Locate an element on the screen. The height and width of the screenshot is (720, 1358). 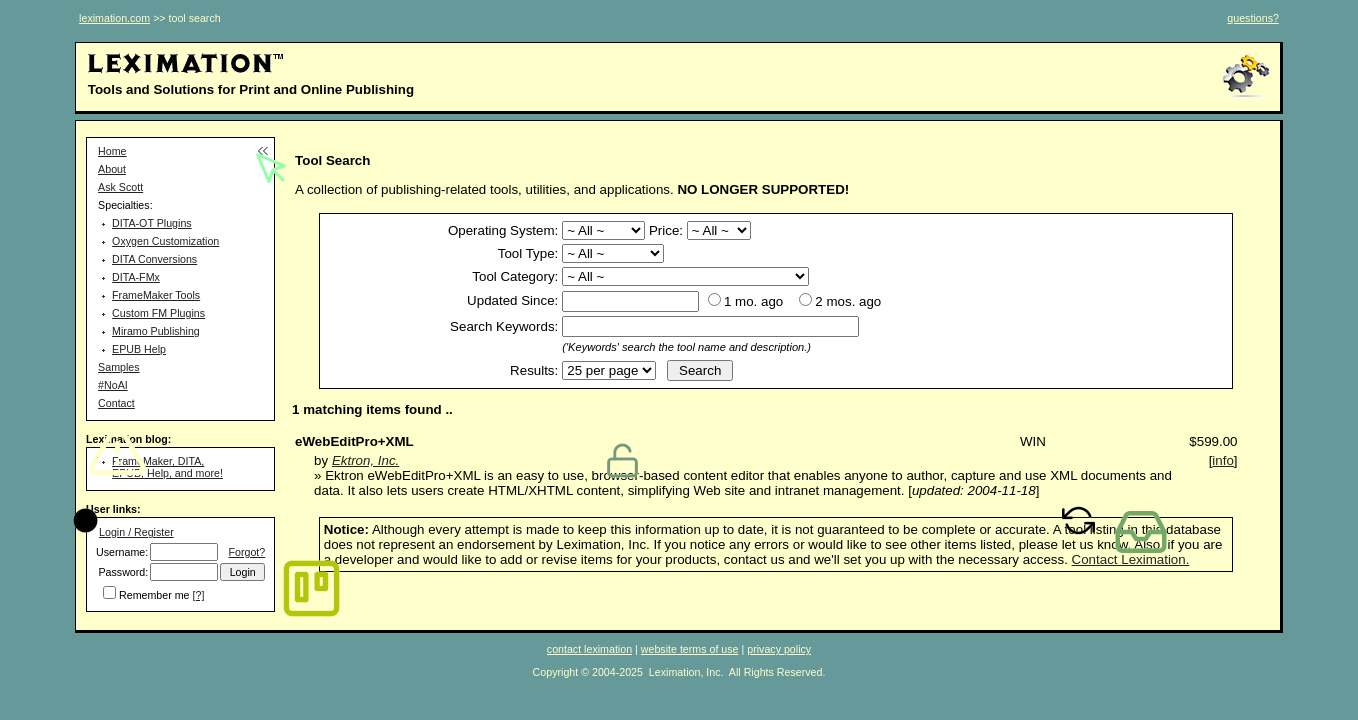
refresh or reload content is located at coordinates (1078, 520).